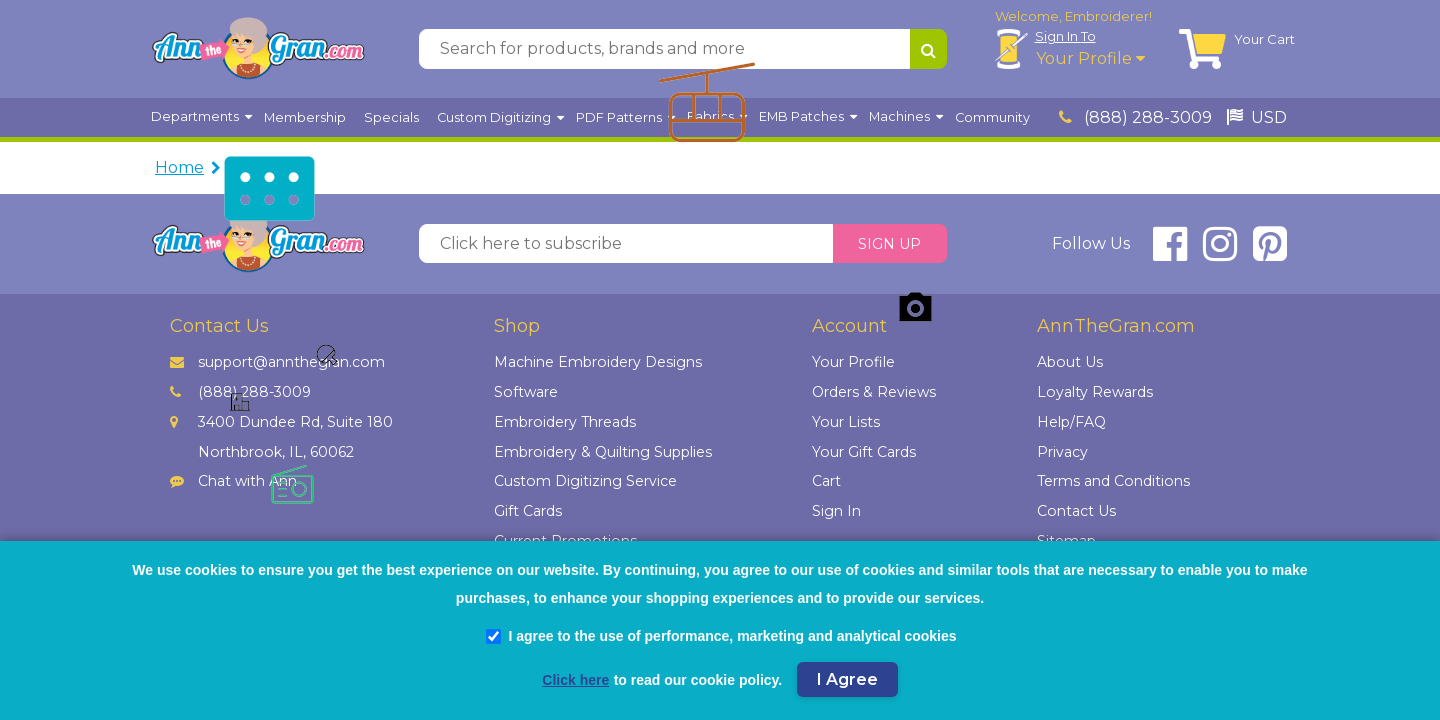 This screenshot has height=720, width=1440. What do you see at coordinates (707, 104) in the screenshot?
I see `access cable car or gondola transit options` at bounding box center [707, 104].